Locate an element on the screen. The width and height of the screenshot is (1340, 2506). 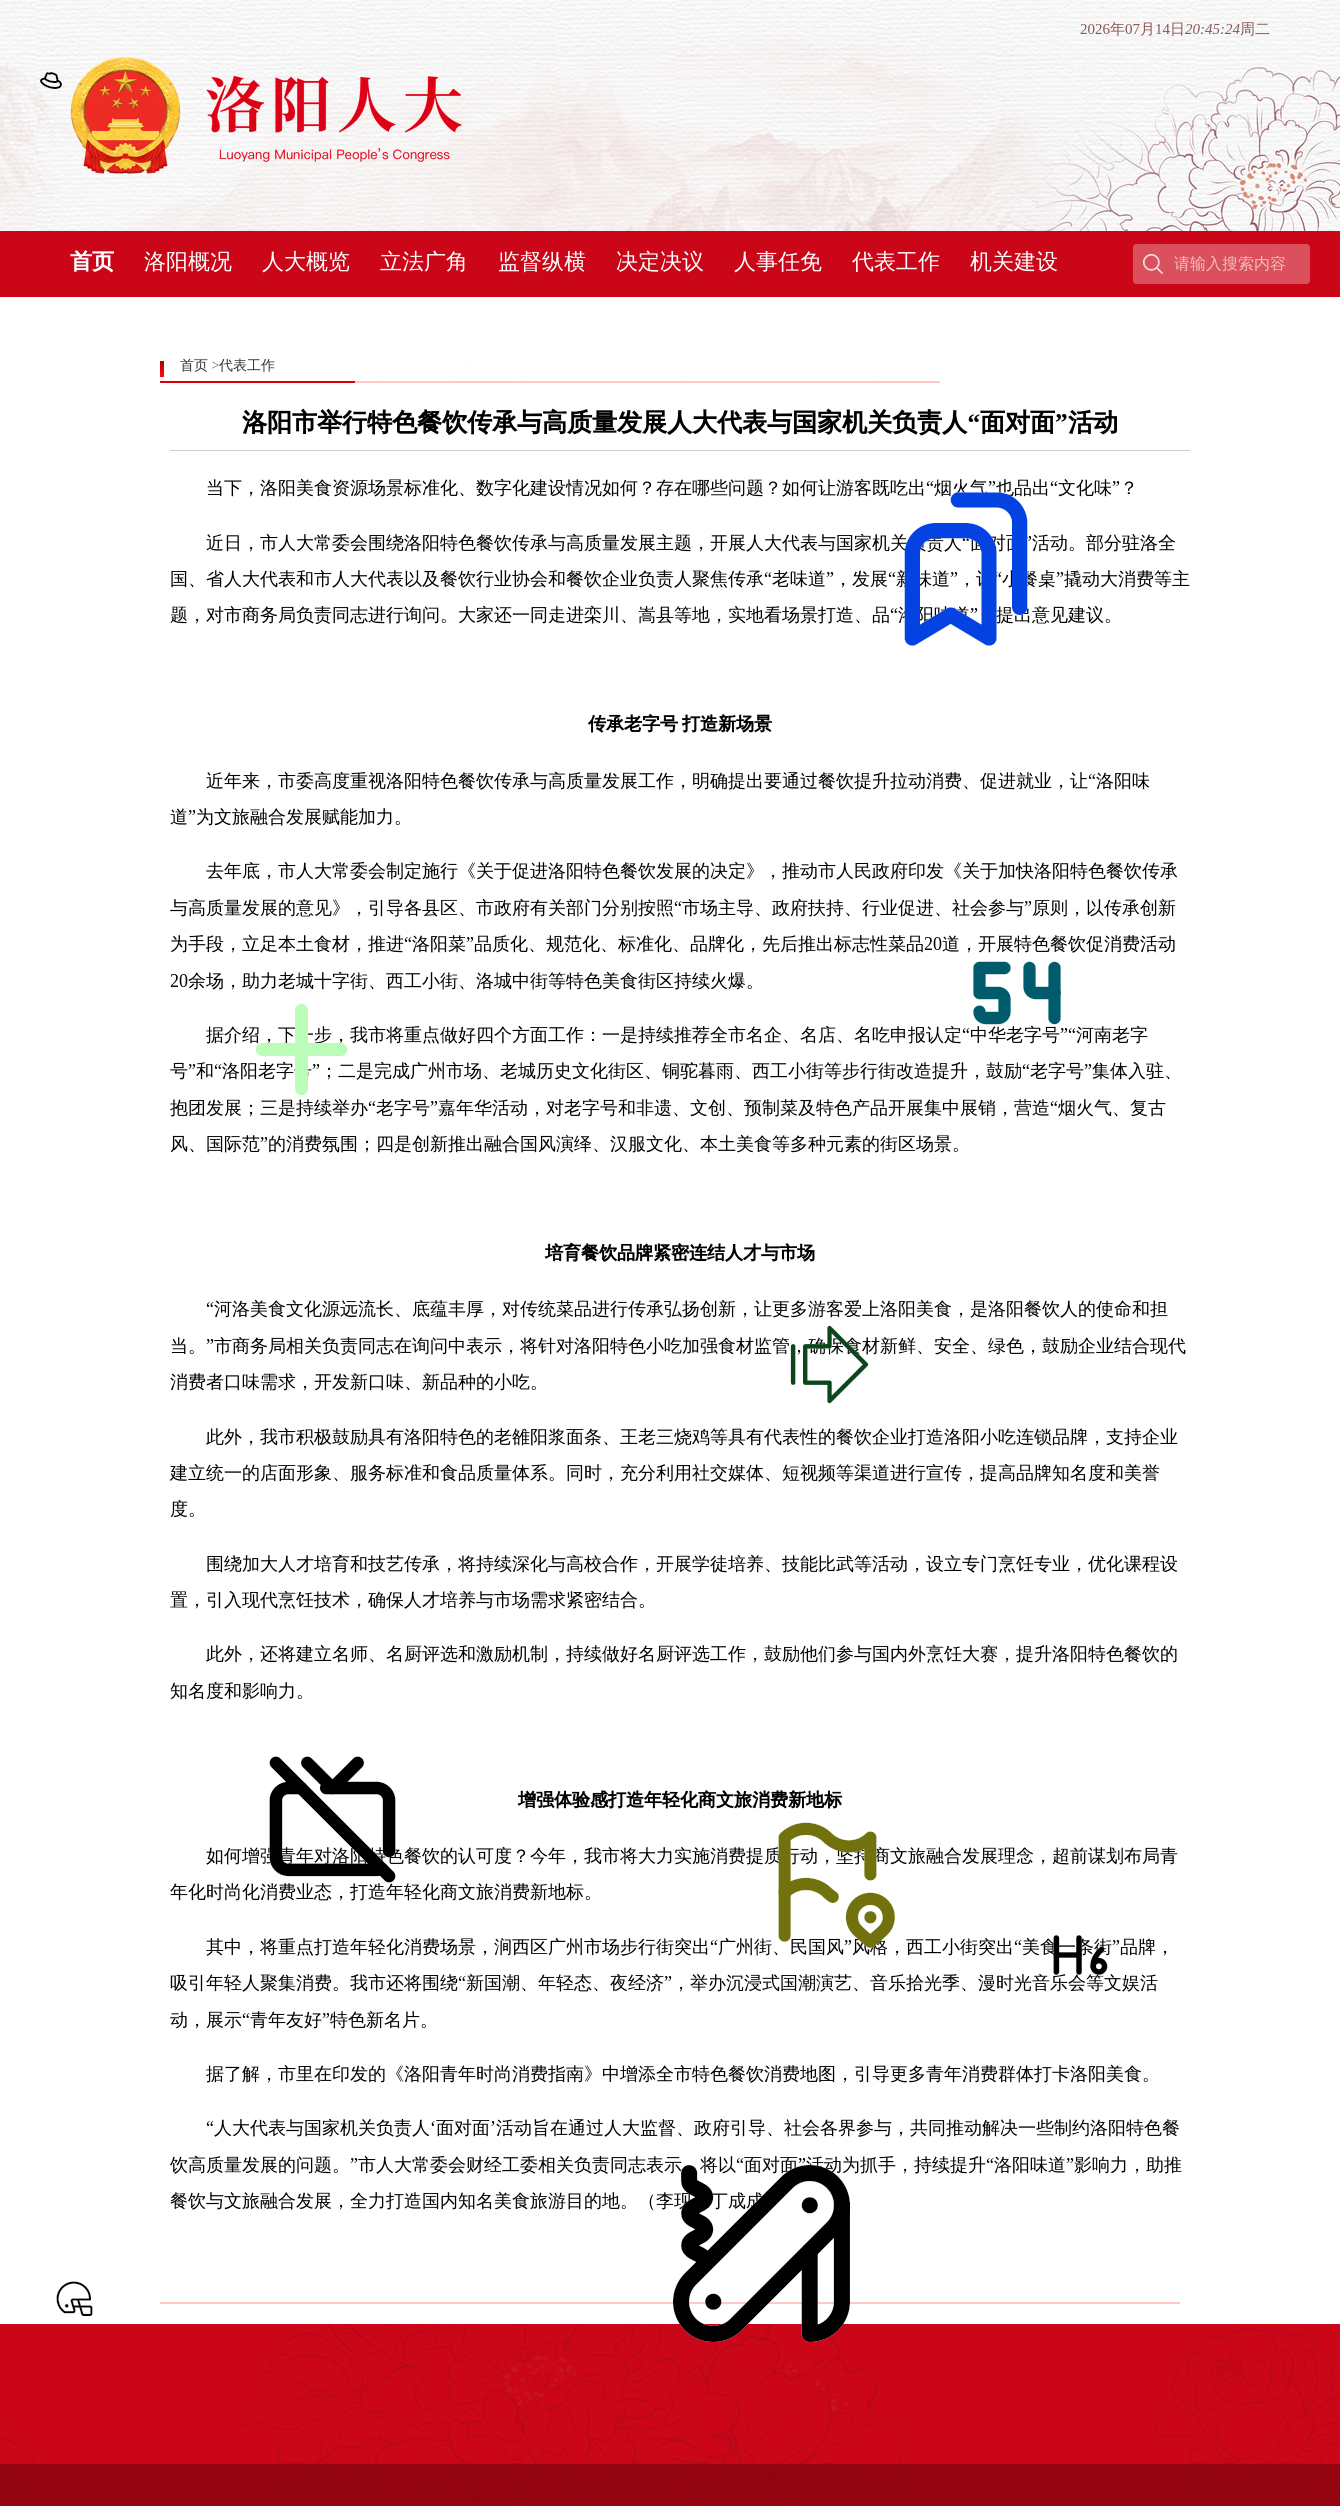
Red Hat brand logo is located at coordinates (51, 80).